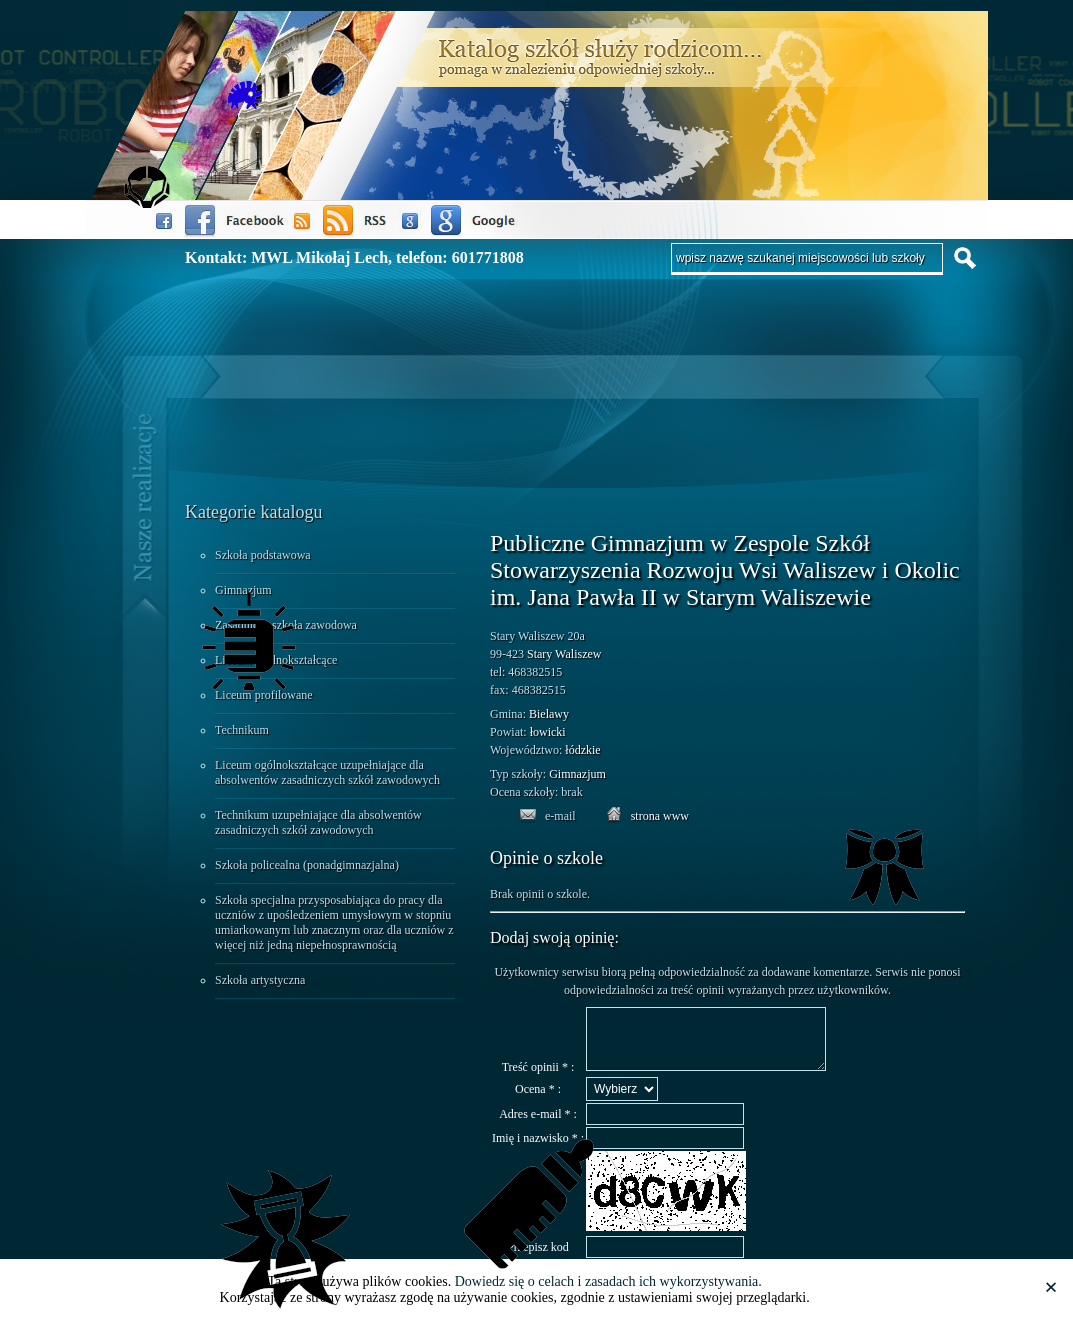 This screenshot has width=1073, height=1321. Describe the element at coordinates (529, 1204) in the screenshot. I see `track baby feeding schedule` at that location.